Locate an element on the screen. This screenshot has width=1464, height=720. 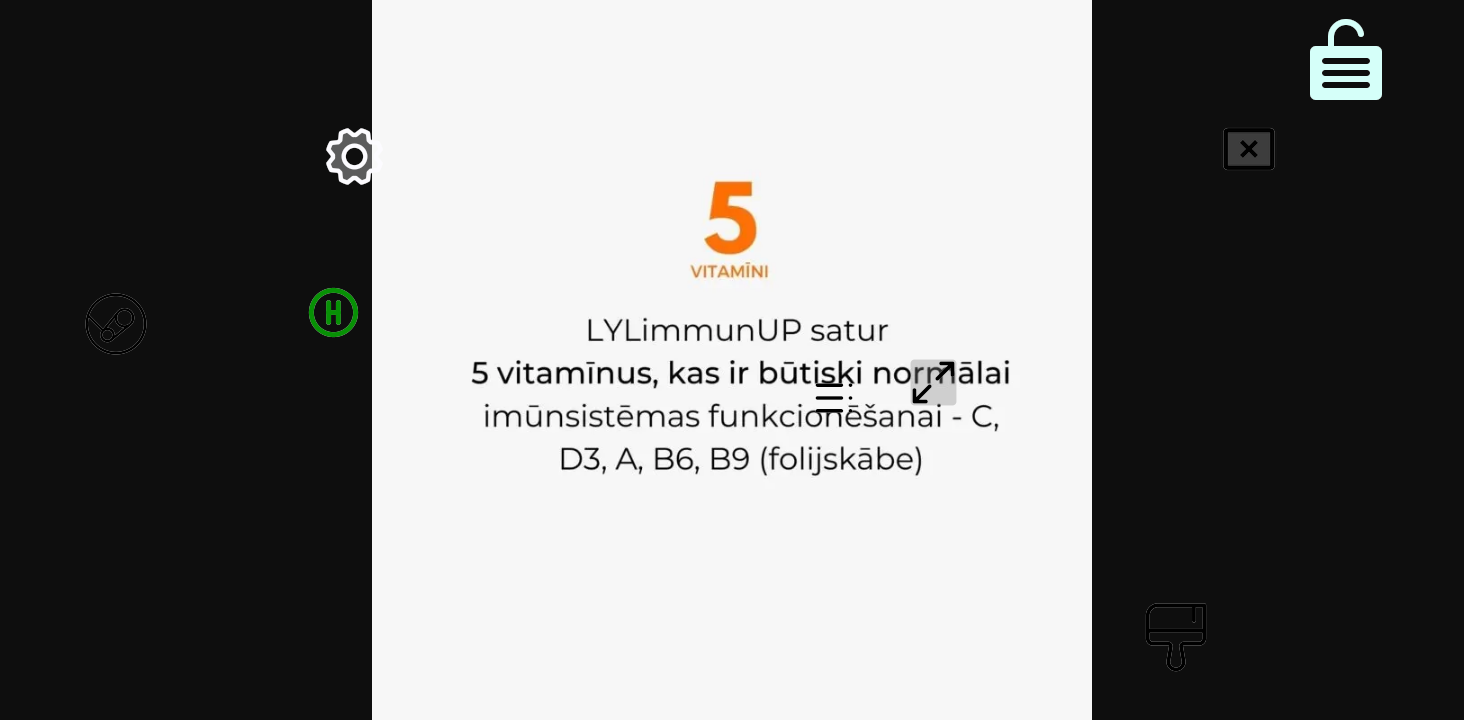
expand to full screen is located at coordinates (933, 382).